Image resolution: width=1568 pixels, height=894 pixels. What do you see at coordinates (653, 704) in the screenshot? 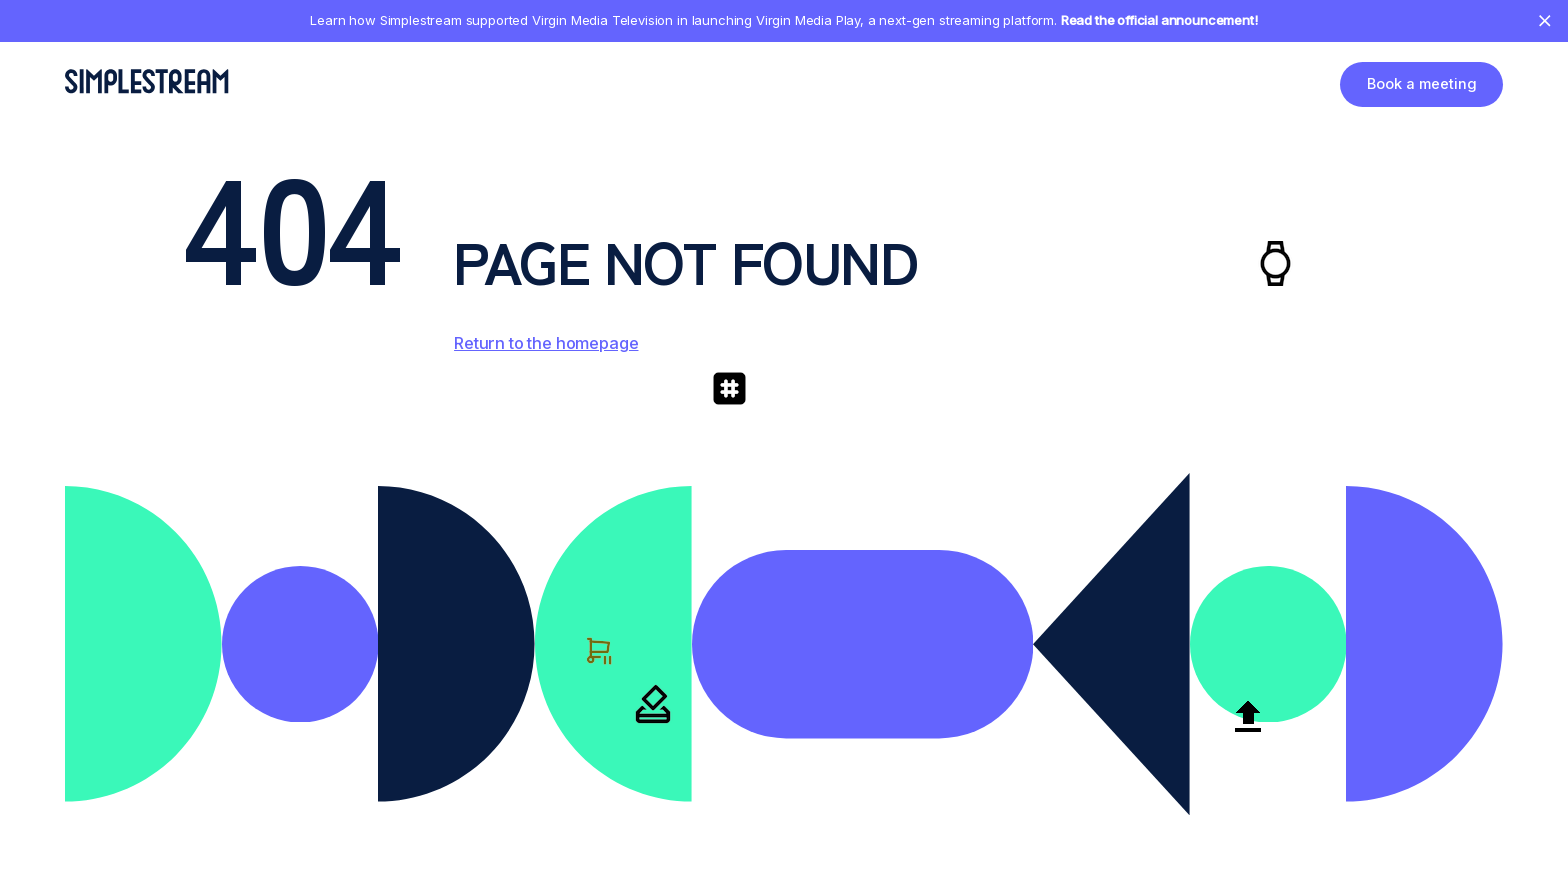
I see `cast your vote or submit a ballot` at bounding box center [653, 704].